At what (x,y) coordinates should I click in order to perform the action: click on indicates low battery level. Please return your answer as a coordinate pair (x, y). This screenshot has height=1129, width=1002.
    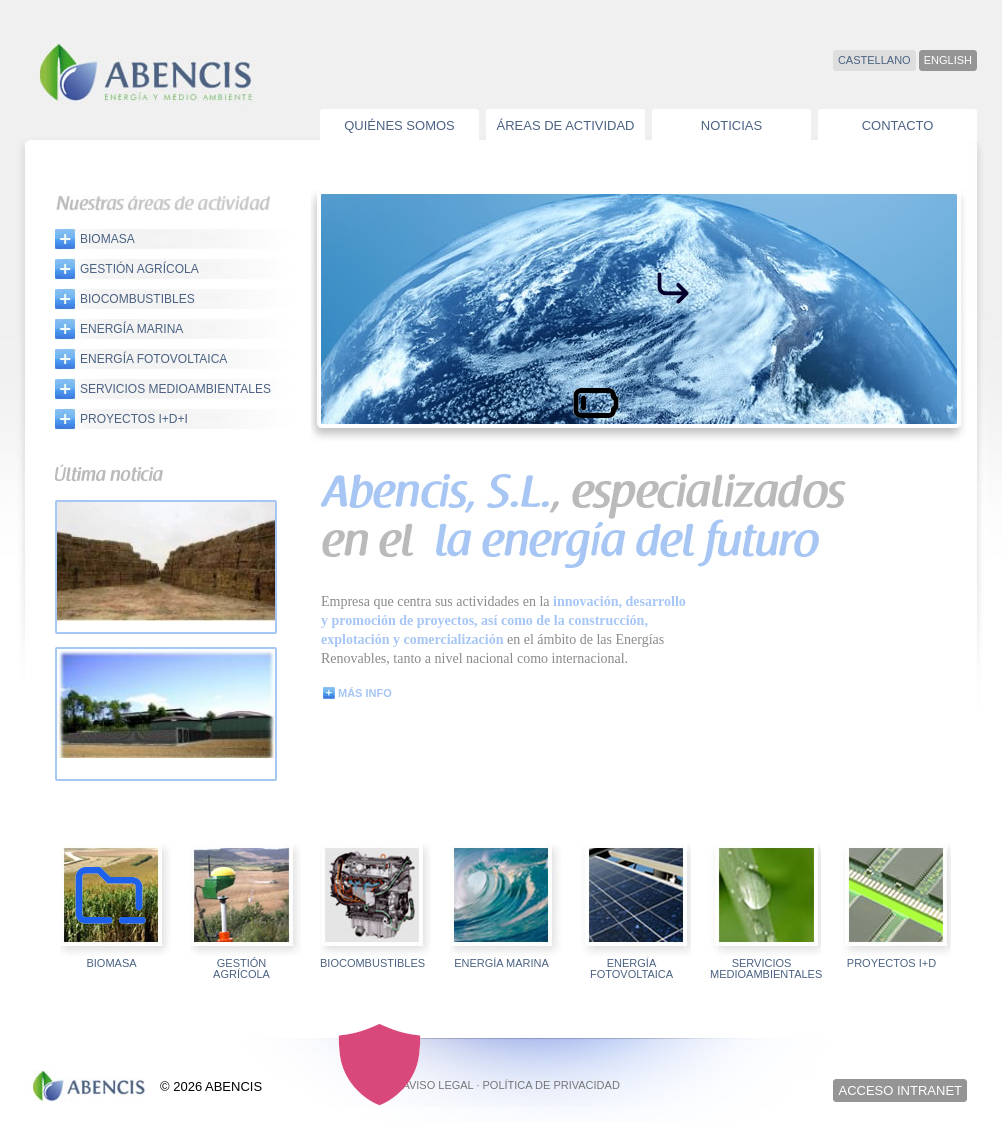
    Looking at the image, I should click on (596, 403).